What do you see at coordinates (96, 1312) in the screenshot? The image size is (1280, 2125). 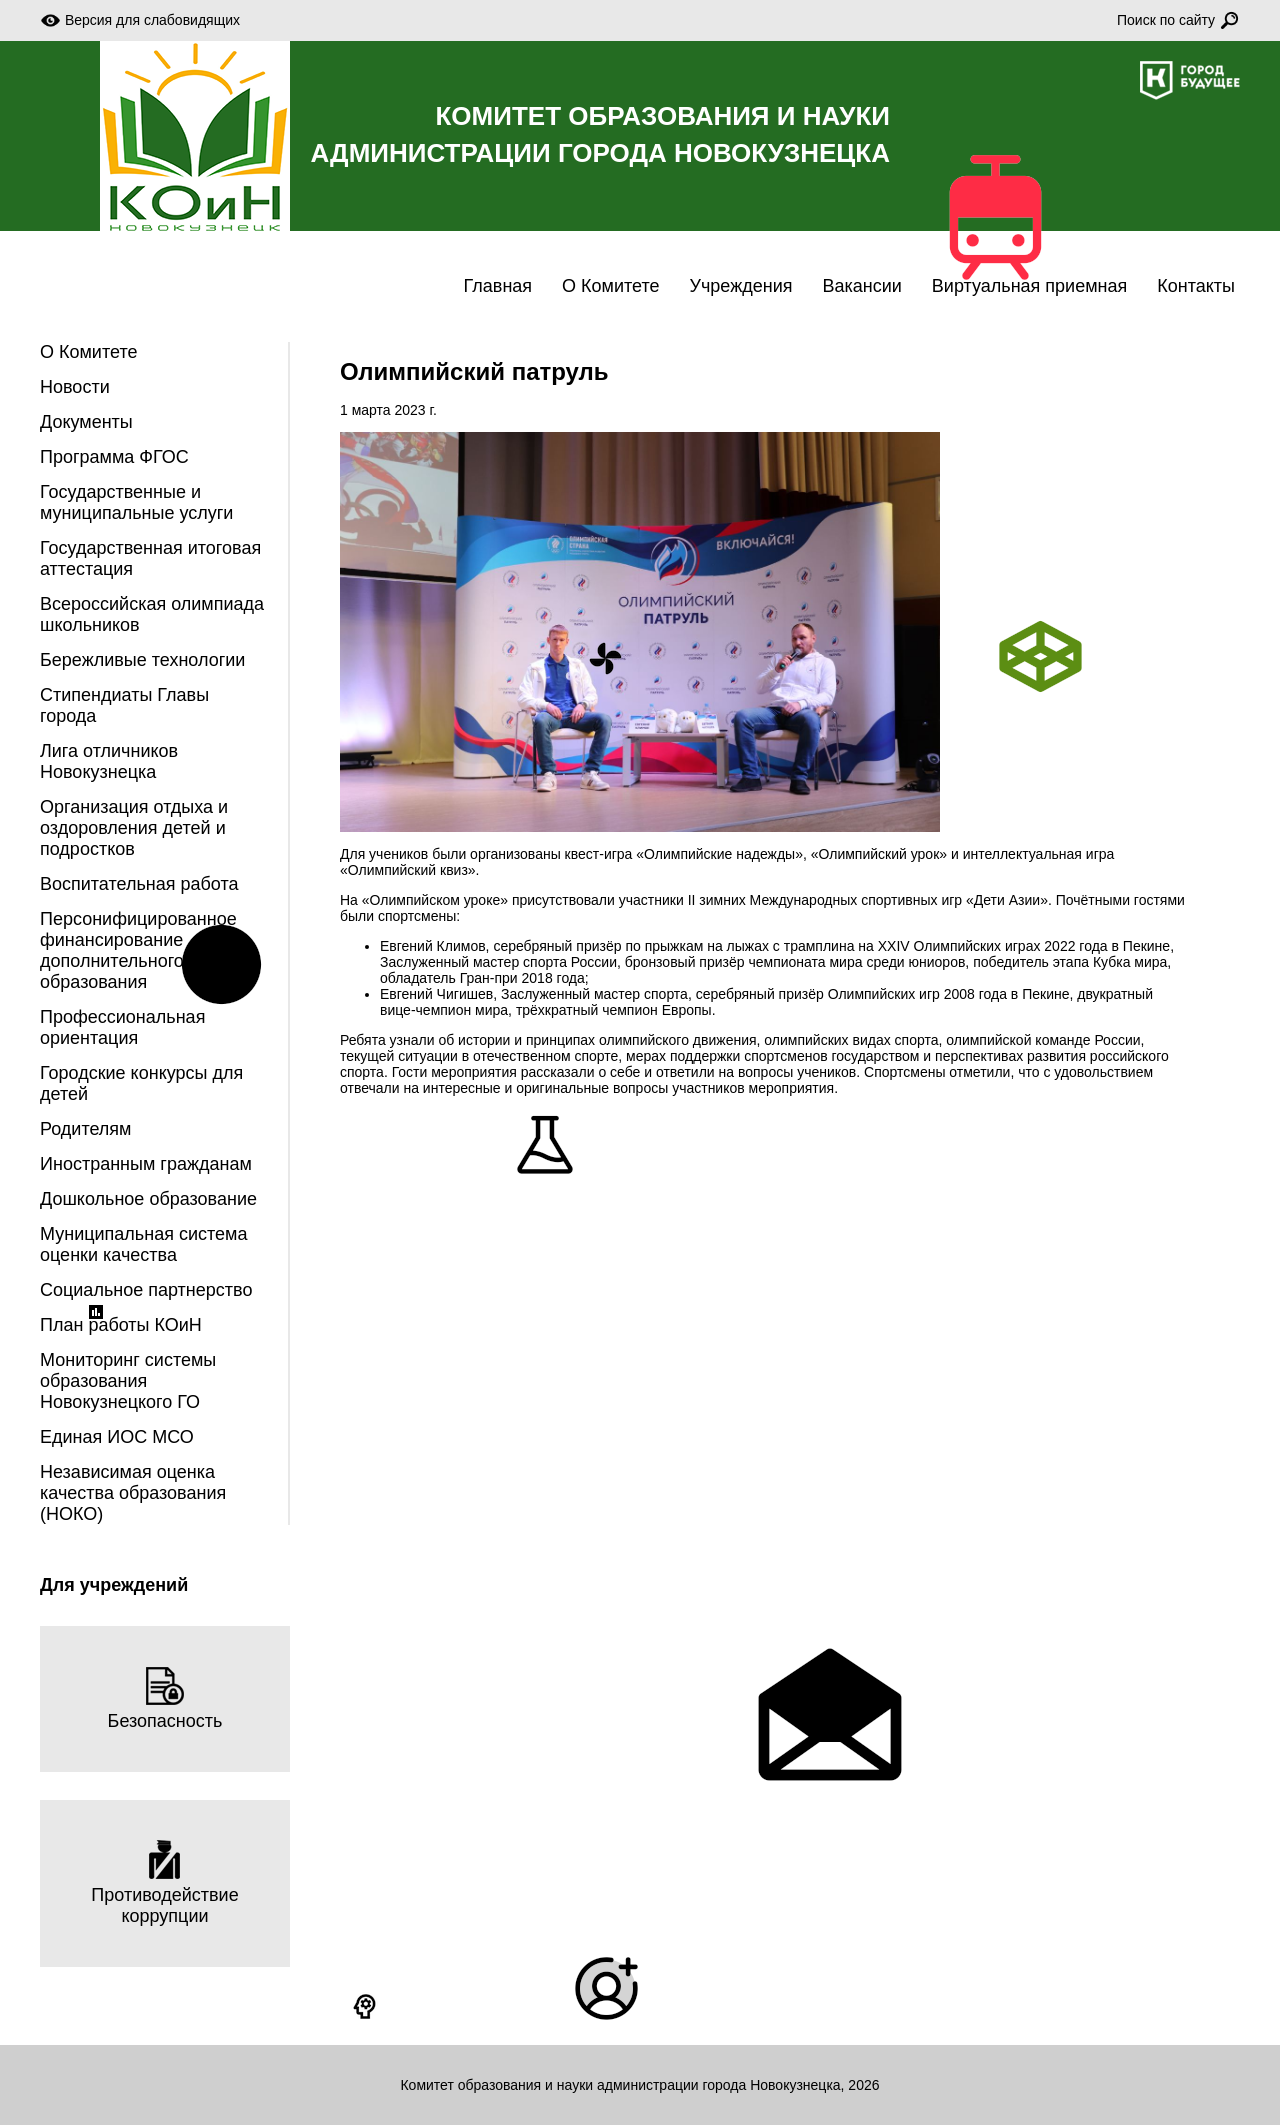 I see `view poll results` at bounding box center [96, 1312].